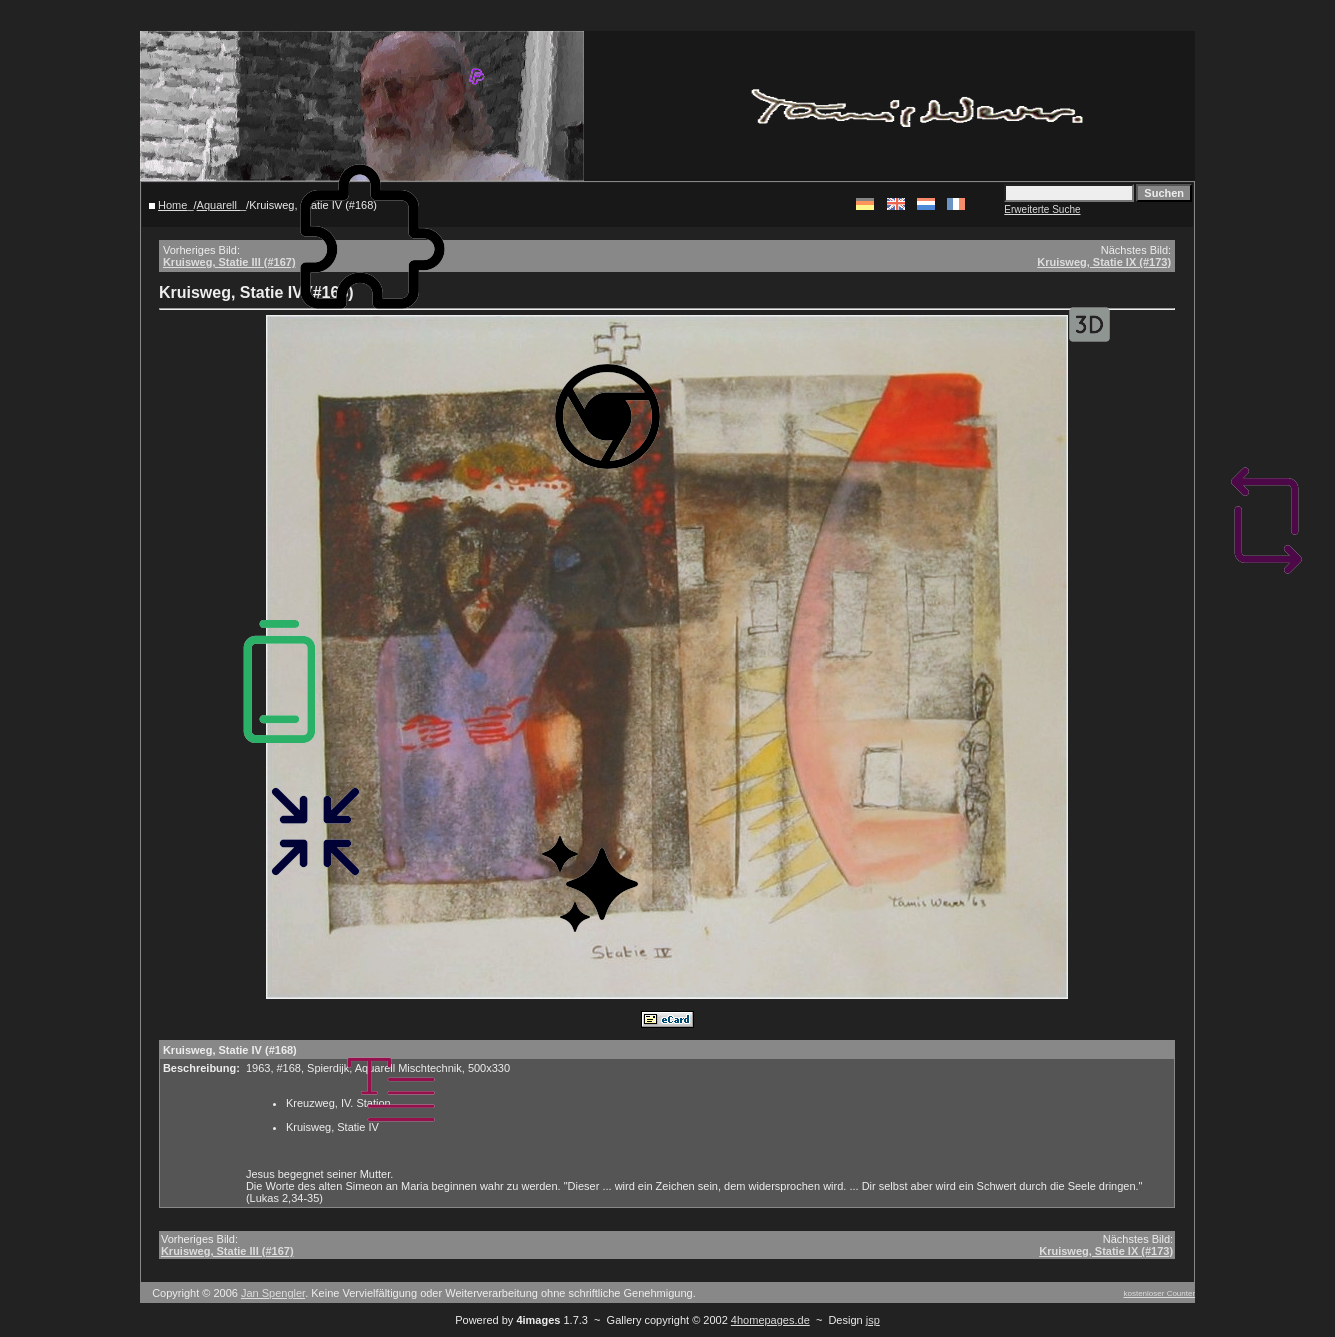 The width and height of the screenshot is (1335, 1337). I want to click on exit fullscreen mode, so click(315, 831).